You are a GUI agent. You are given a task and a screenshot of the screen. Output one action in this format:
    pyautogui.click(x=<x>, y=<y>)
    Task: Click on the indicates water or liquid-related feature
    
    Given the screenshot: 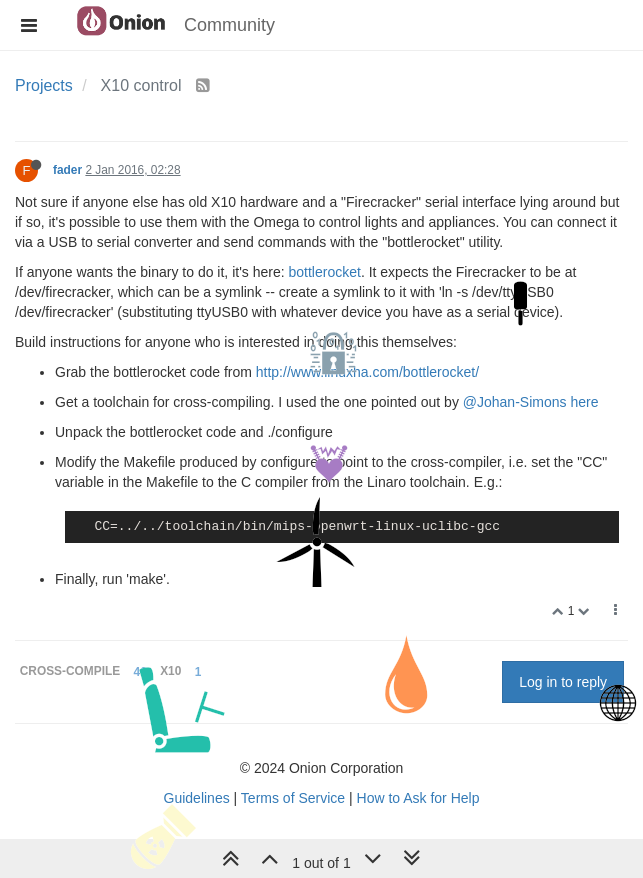 What is the action you would take?
    pyautogui.click(x=405, y=674)
    